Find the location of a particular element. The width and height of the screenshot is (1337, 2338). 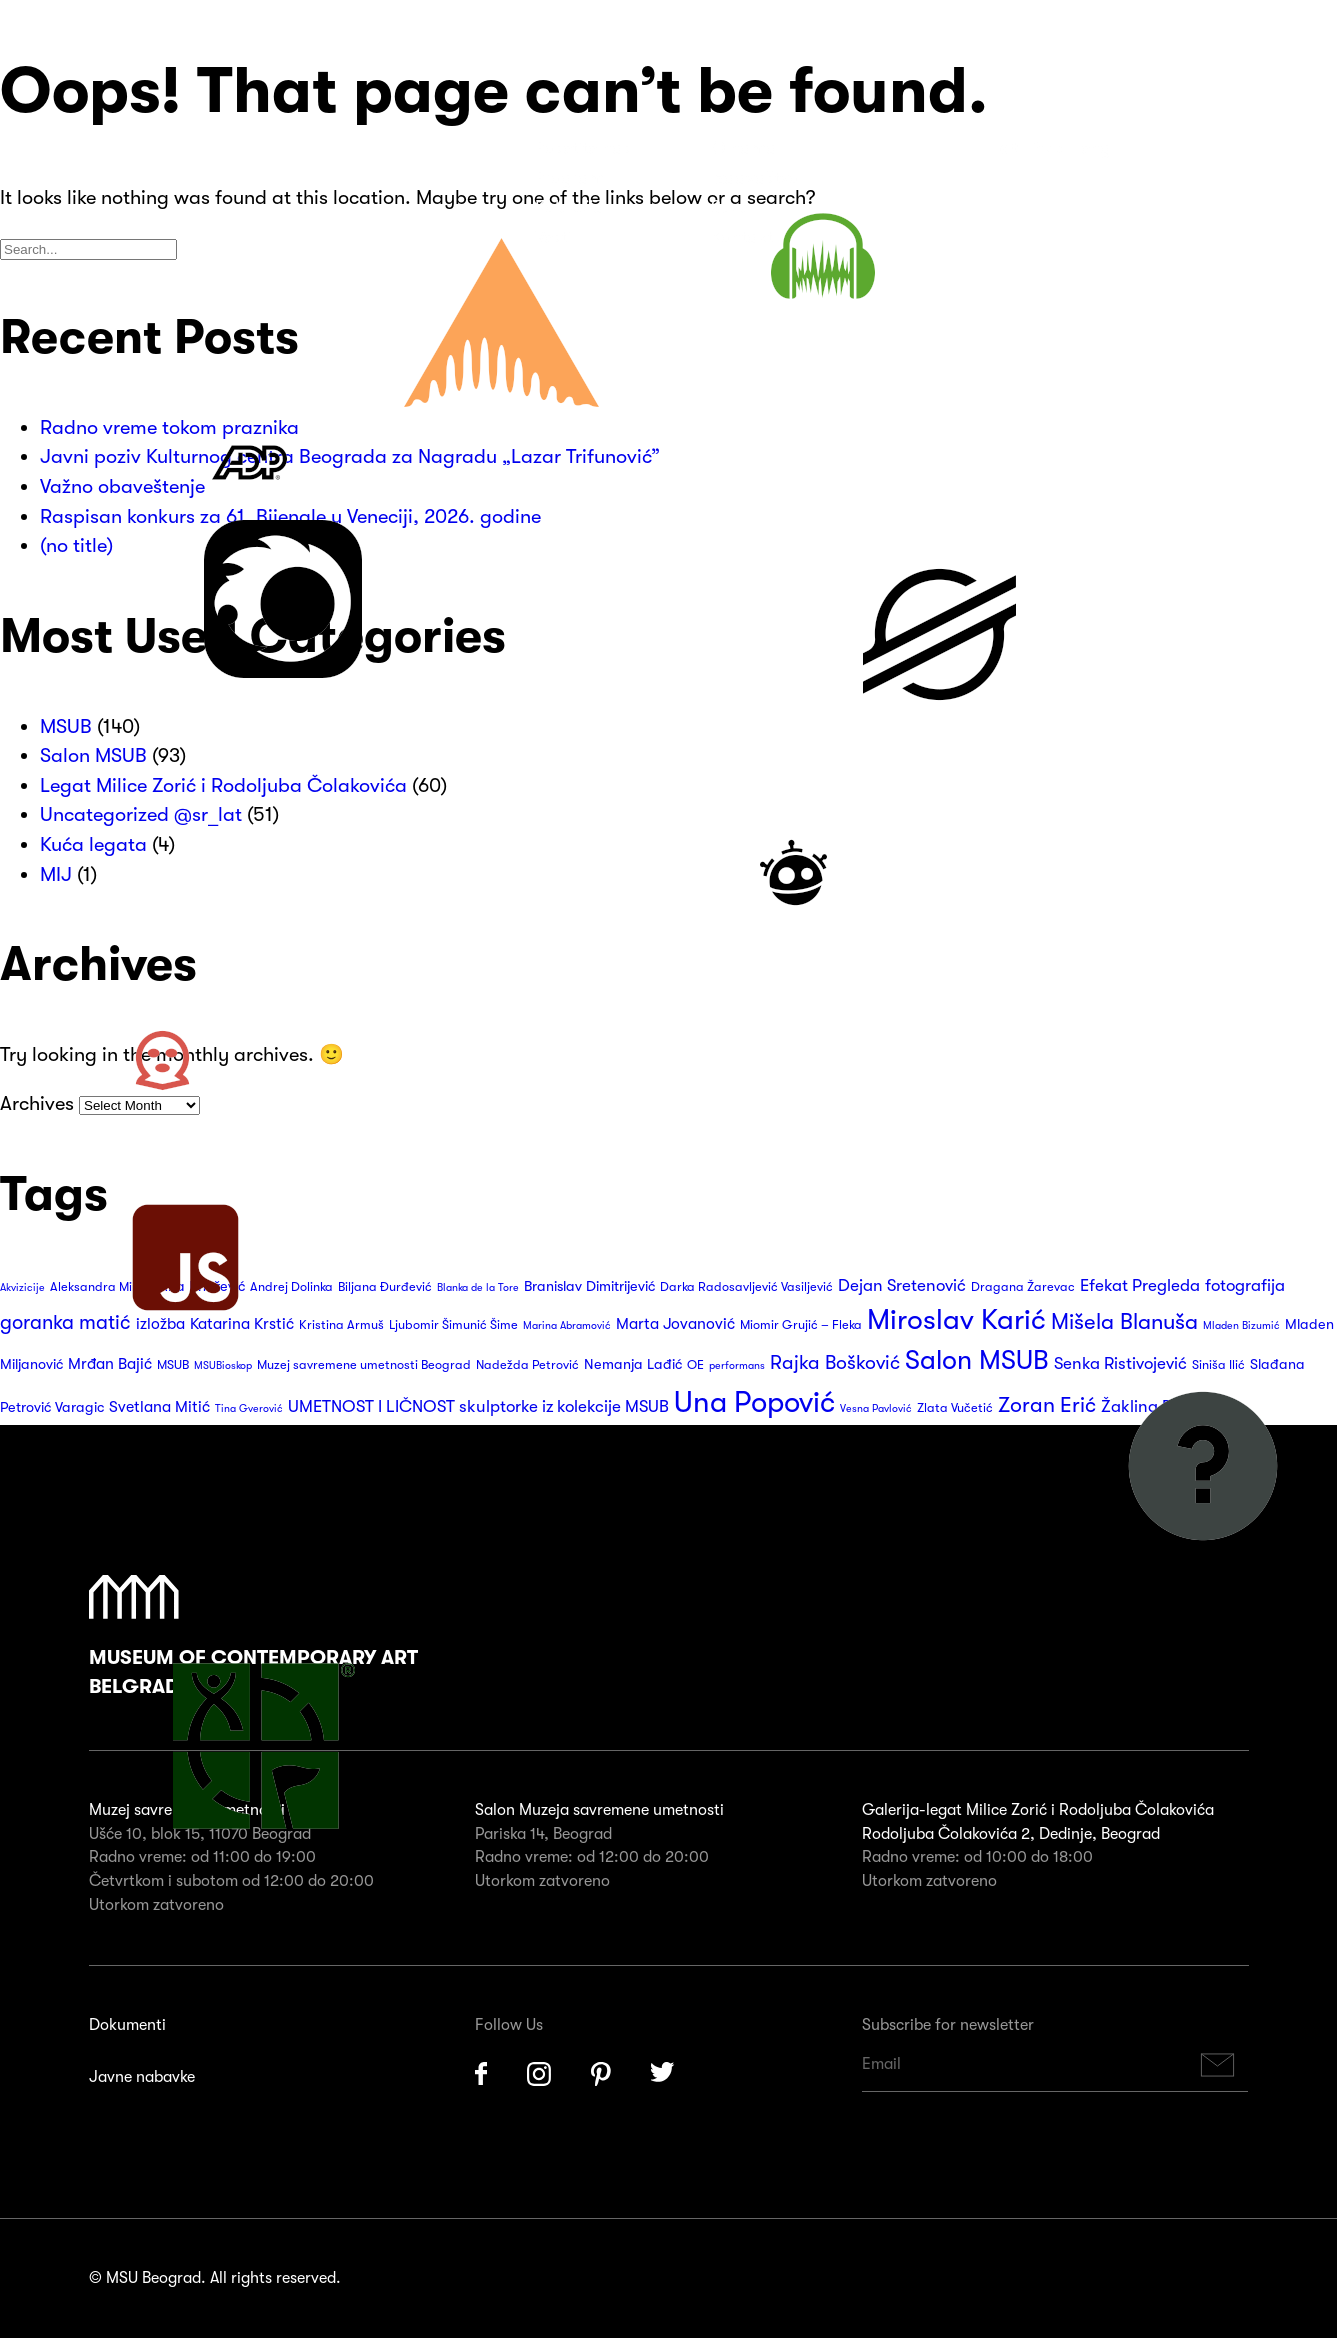

access ADP payroll and HR services is located at coordinates (249, 462).